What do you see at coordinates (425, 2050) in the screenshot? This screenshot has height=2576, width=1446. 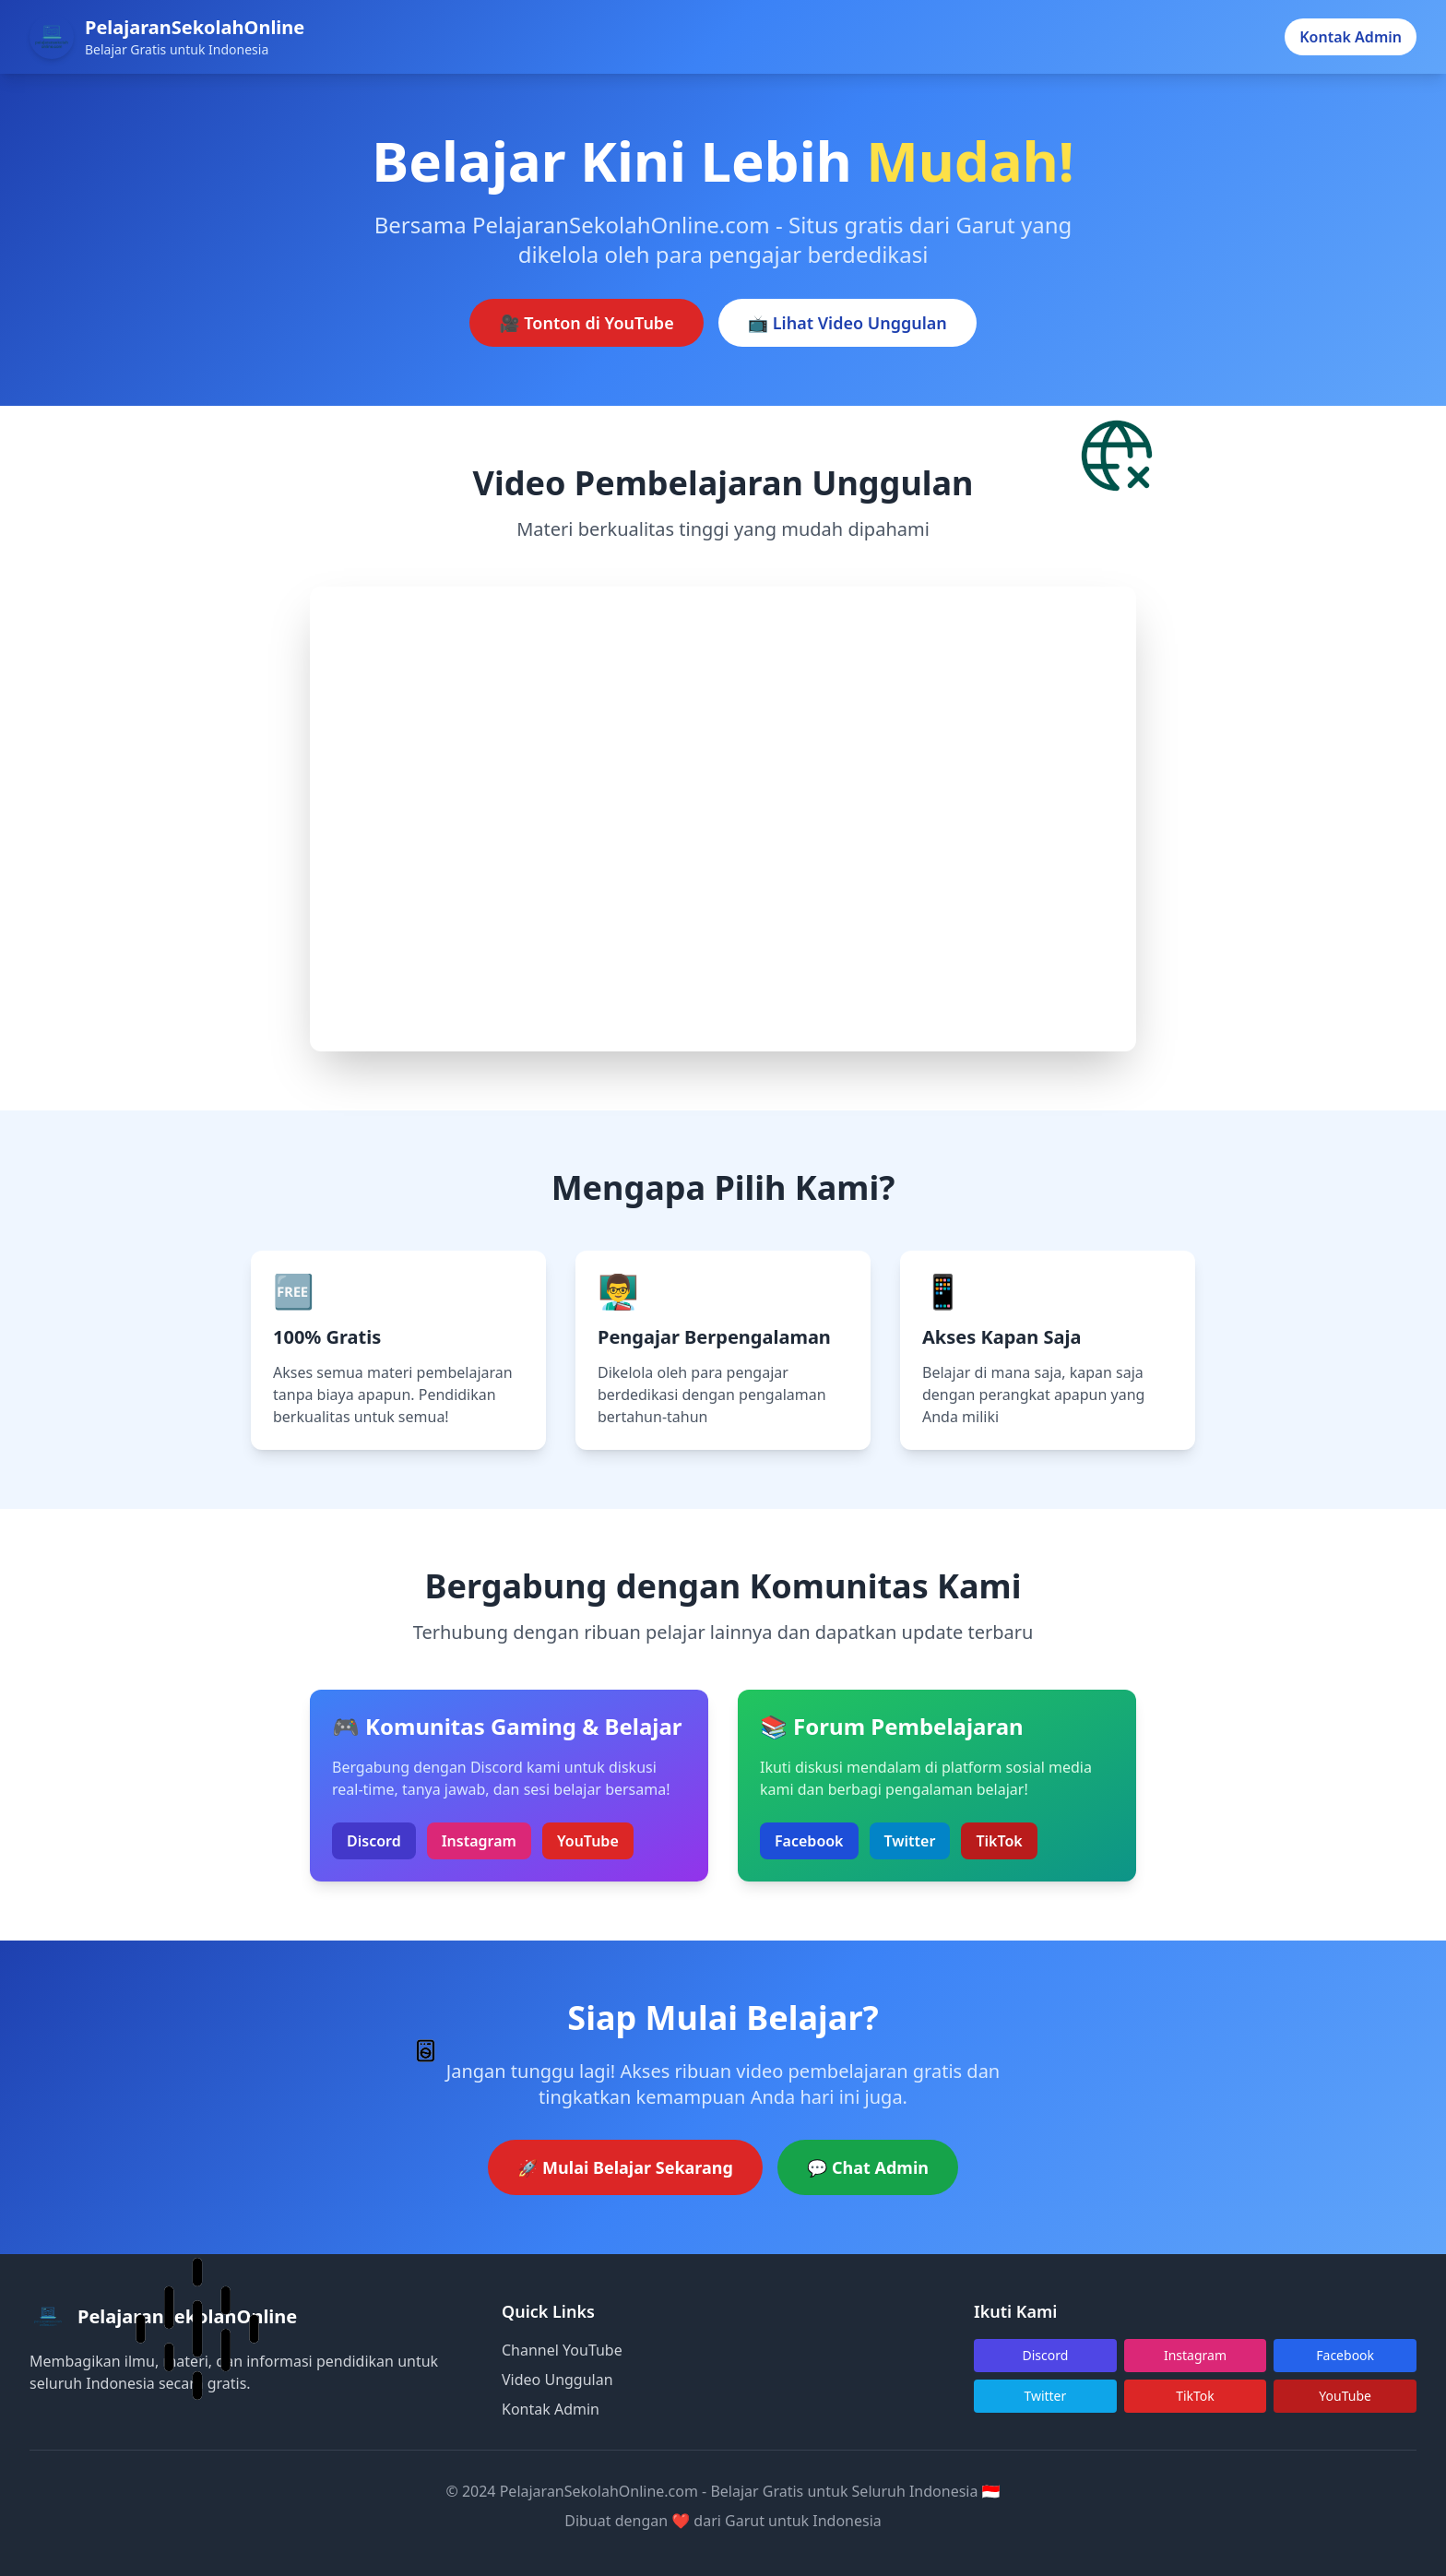 I see `access laundry or washing machine controls` at bounding box center [425, 2050].